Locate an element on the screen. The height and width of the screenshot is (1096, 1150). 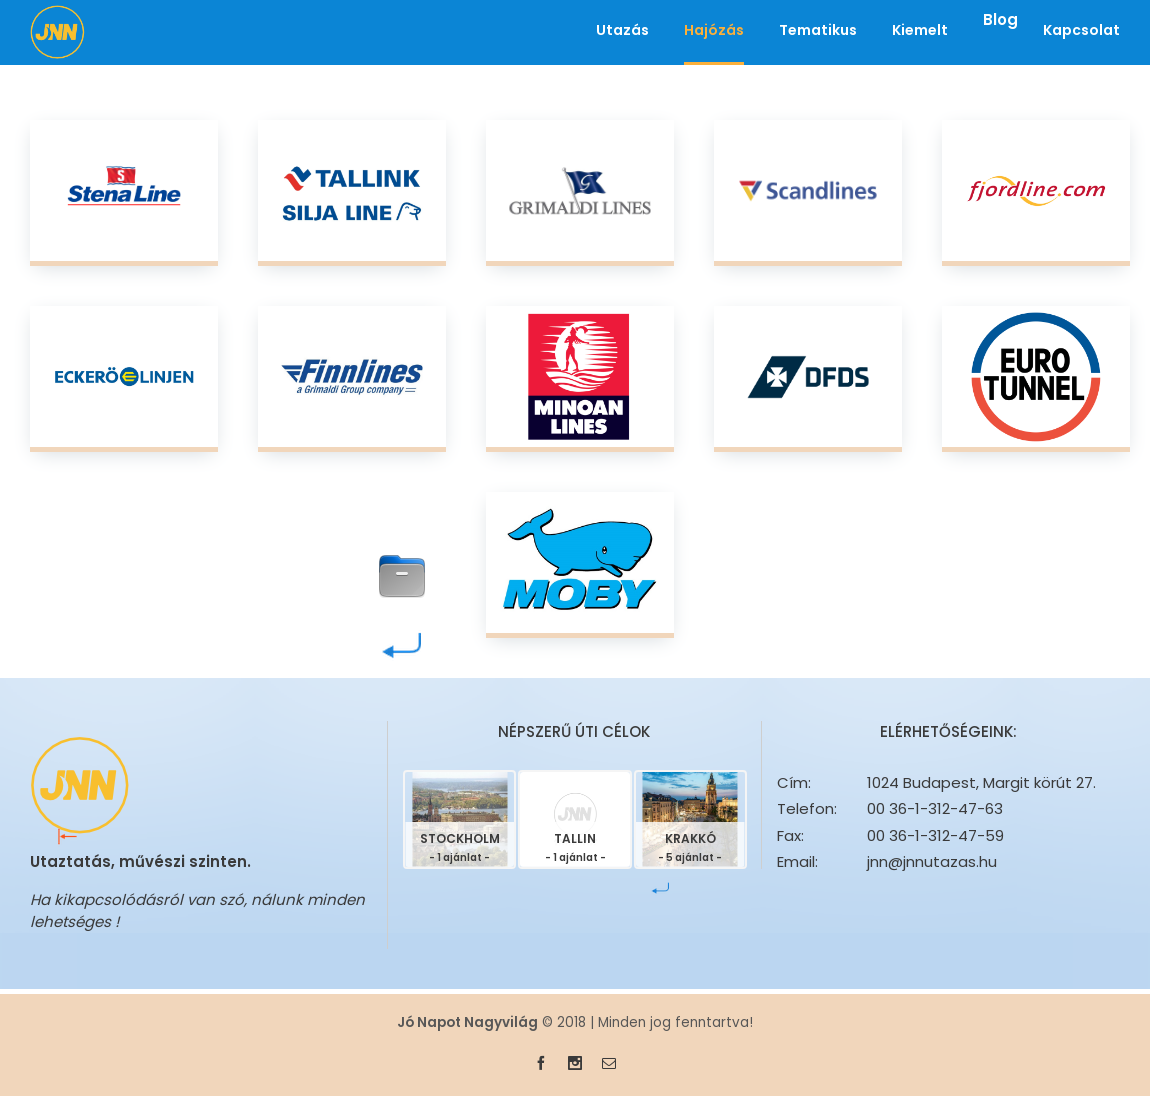
open the files application is located at coordinates (402, 576).